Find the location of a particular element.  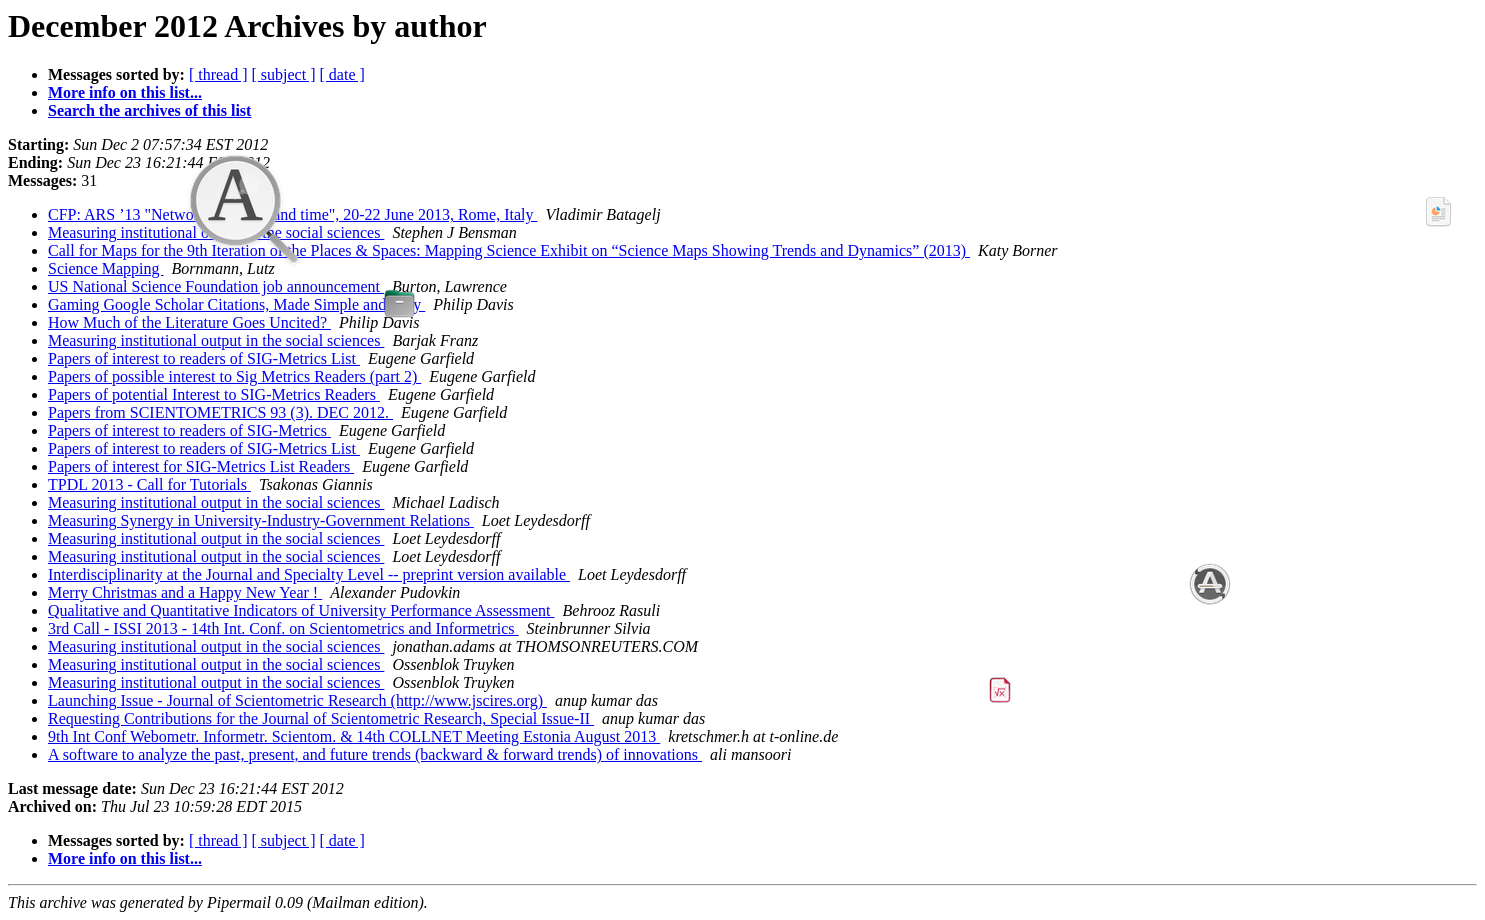

open a presentation file is located at coordinates (1438, 211).